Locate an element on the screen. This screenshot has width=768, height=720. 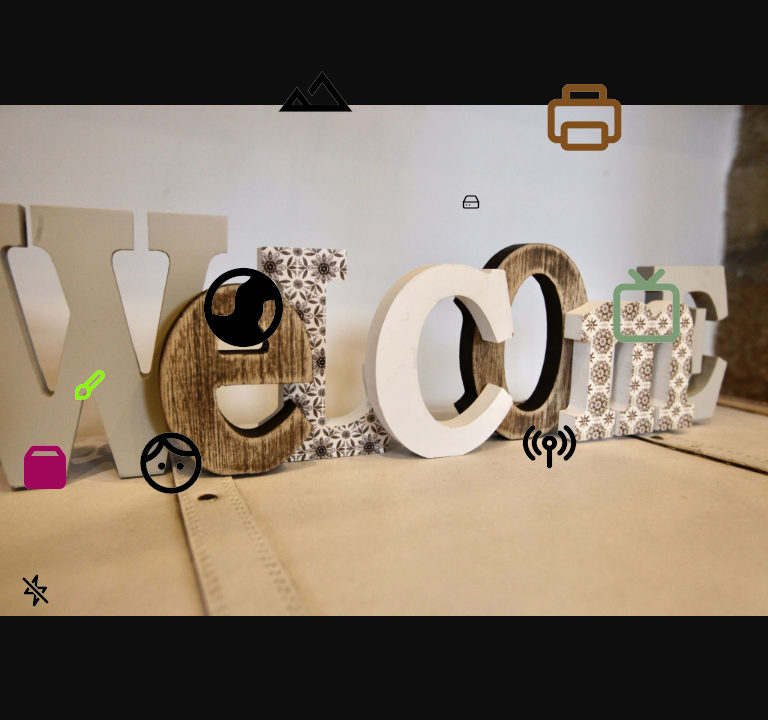
disable camera flash is located at coordinates (35, 590).